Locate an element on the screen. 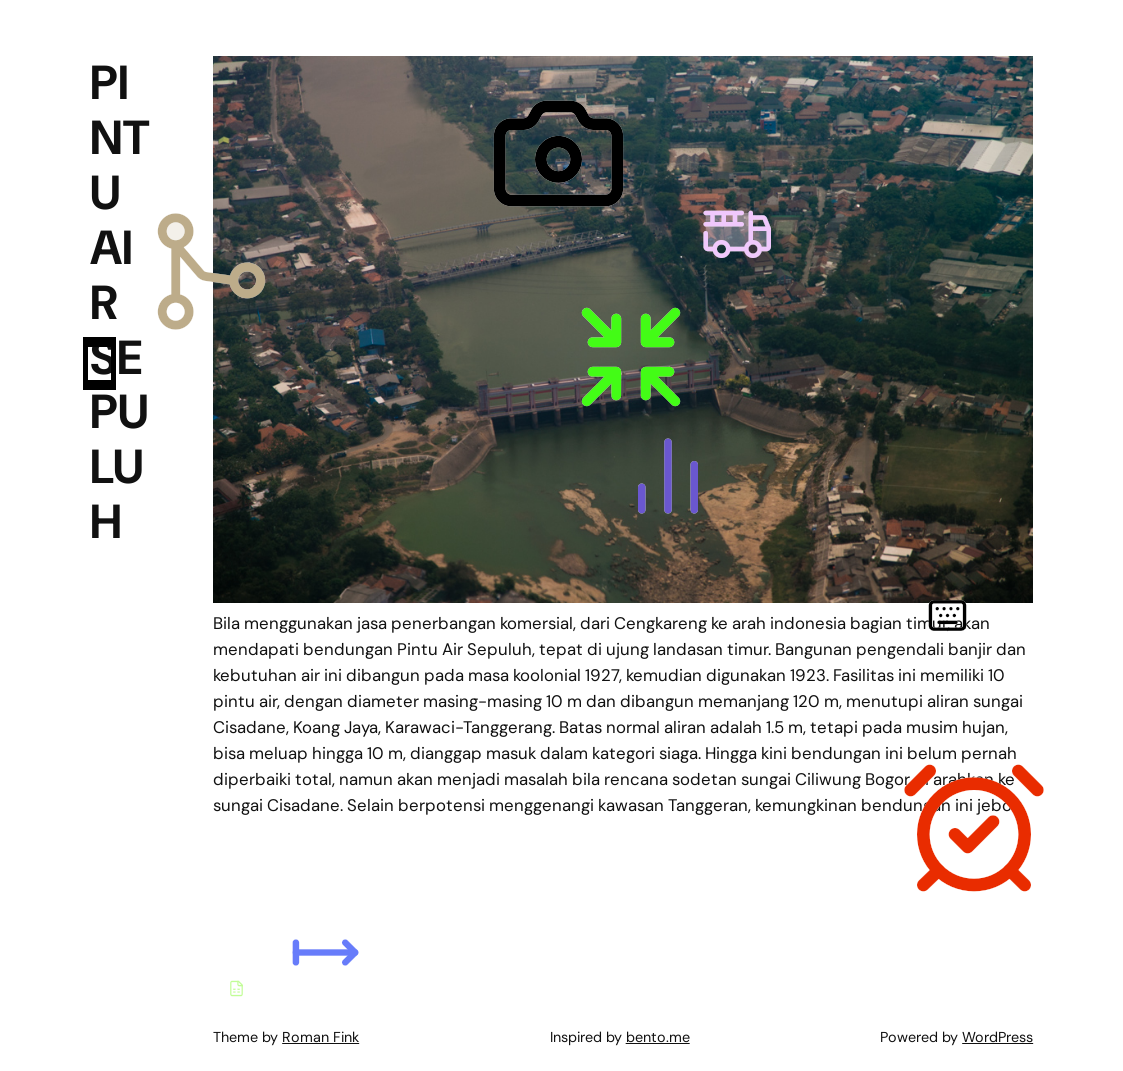  view bar chart or statistics is located at coordinates (668, 476).